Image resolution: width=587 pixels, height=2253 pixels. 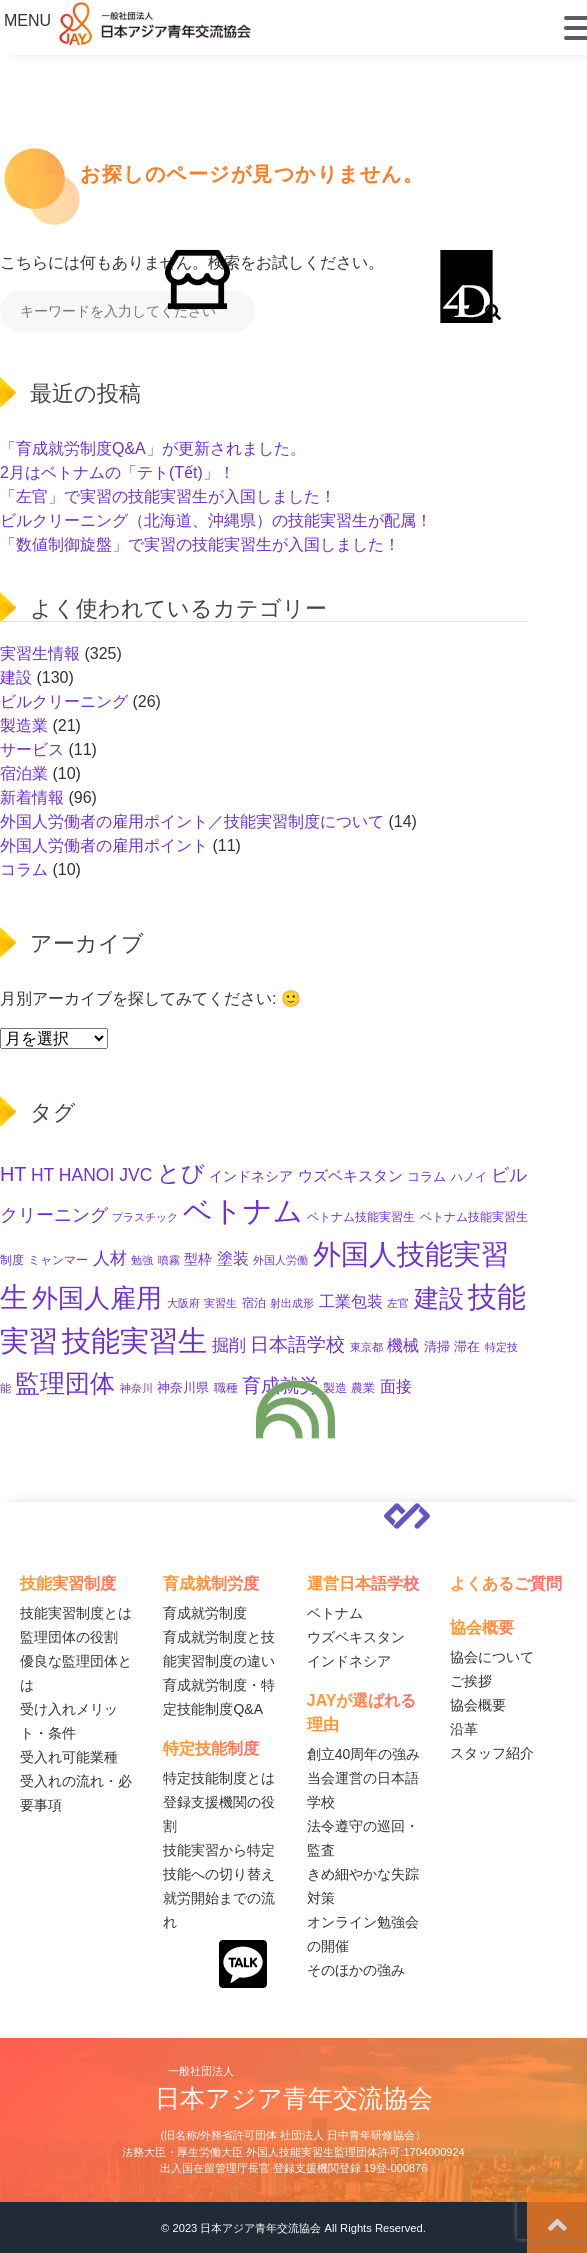 What do you see at coordinates (197, 279) in the screenshot?
I see `visit the online store` at bounding box center [197, 279].